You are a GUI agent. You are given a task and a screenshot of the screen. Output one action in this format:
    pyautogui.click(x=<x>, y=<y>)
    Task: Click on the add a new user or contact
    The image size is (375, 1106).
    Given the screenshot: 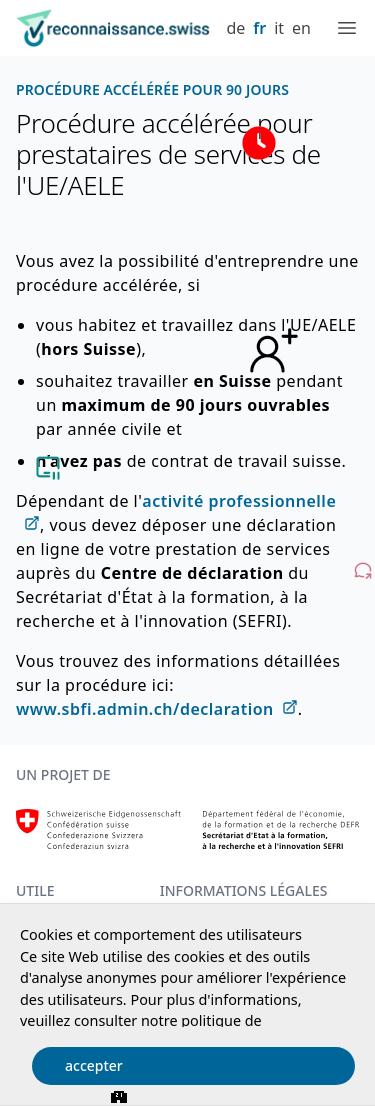 What is the action you would take?
    pyautogui.click(x=274, y=352)
    